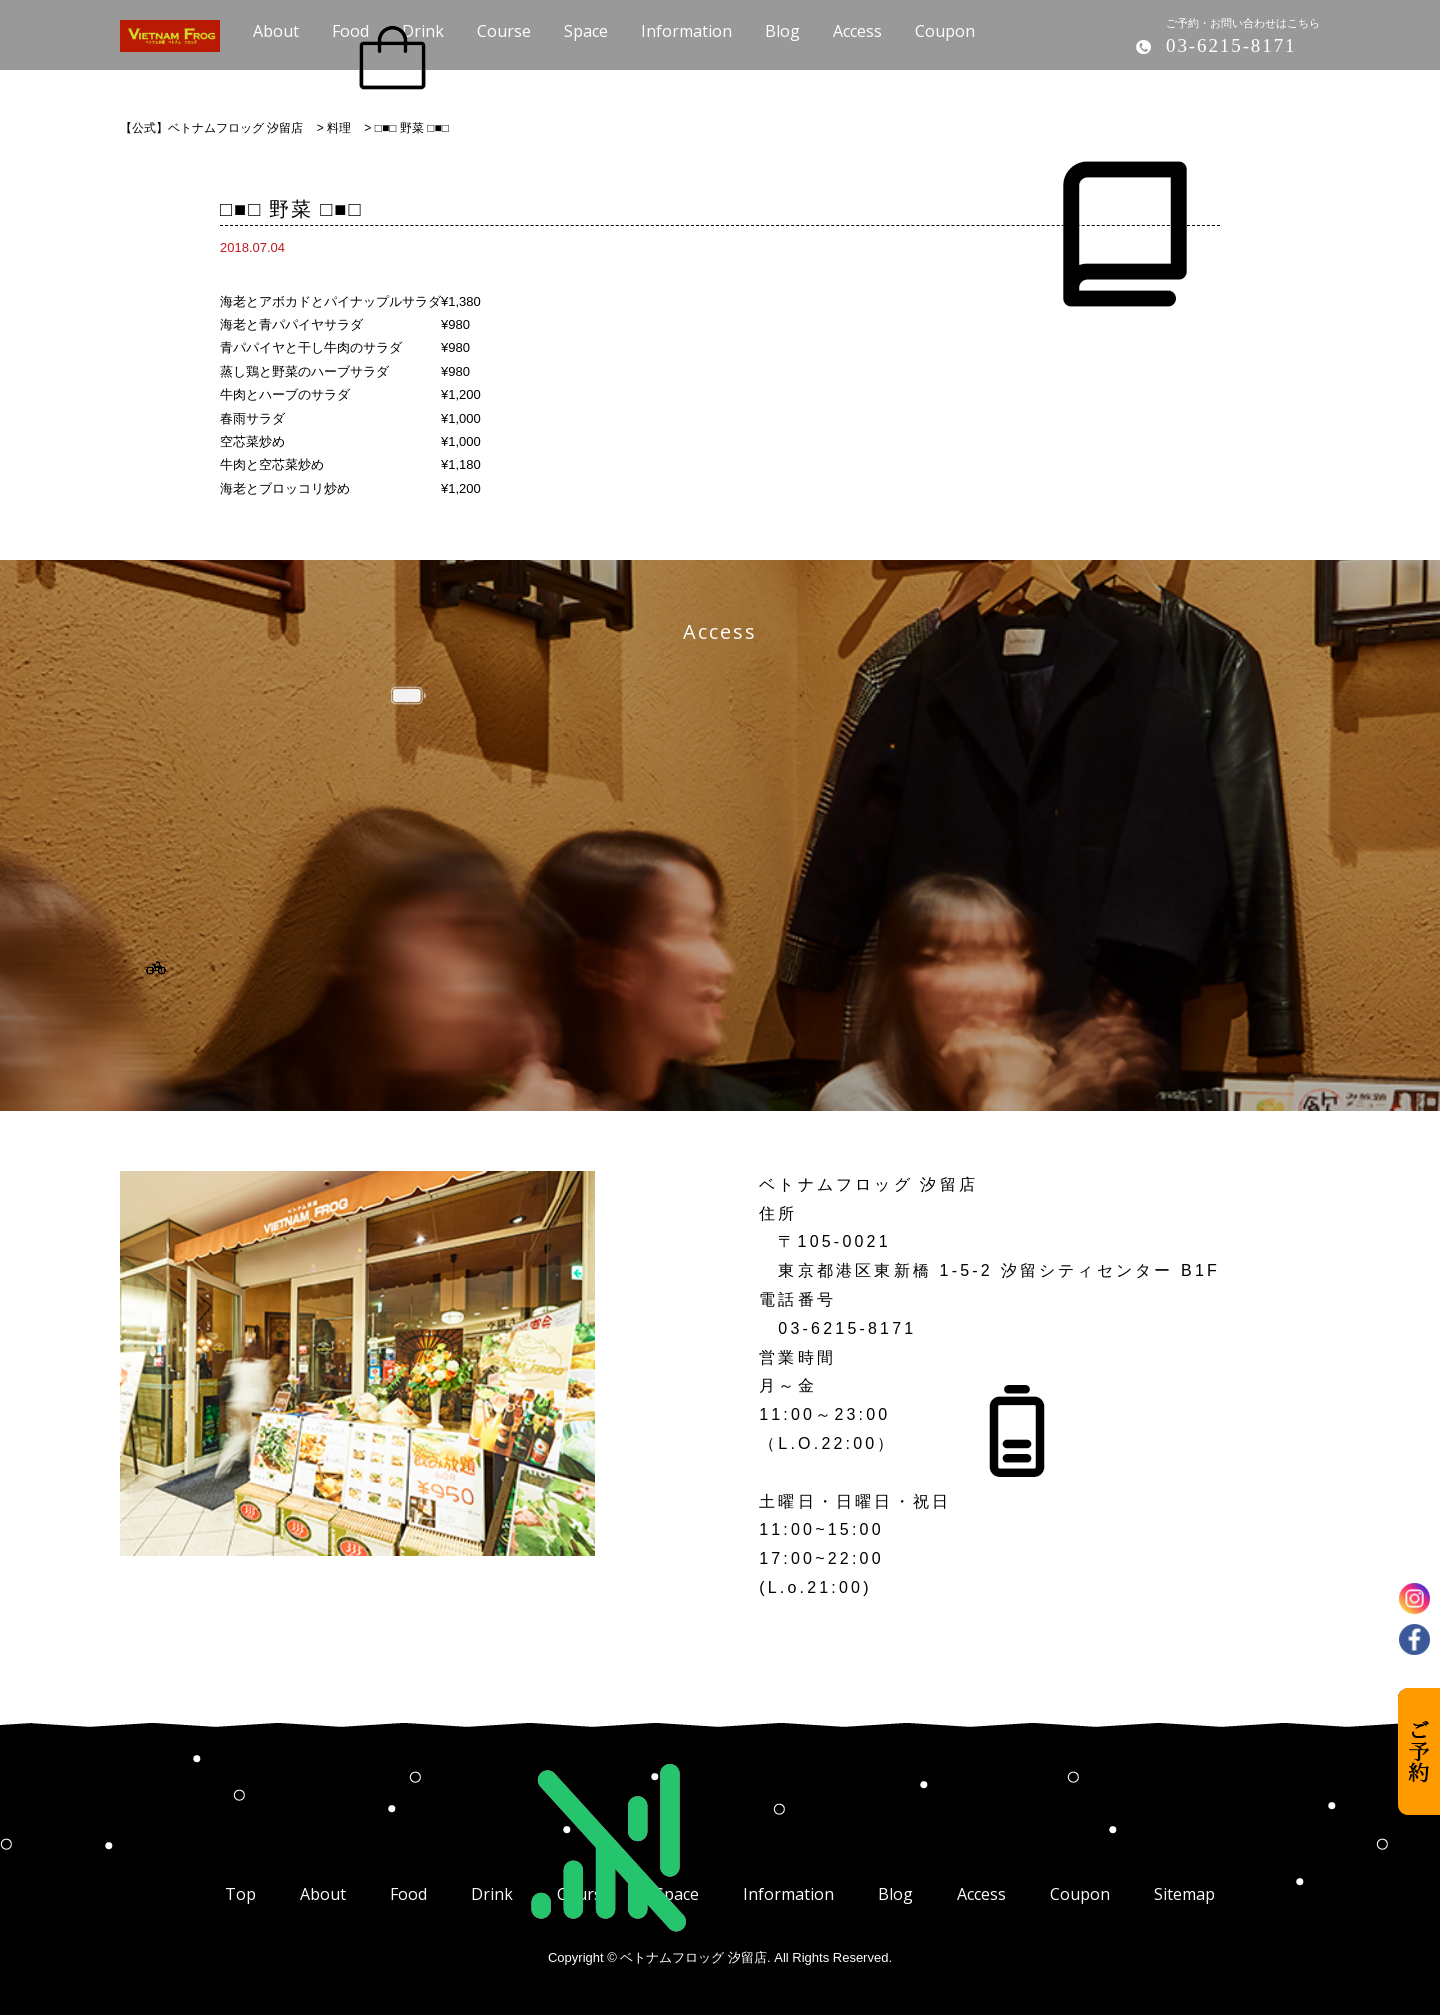  I want to click on no cellular signal available, so click(612, 1851).